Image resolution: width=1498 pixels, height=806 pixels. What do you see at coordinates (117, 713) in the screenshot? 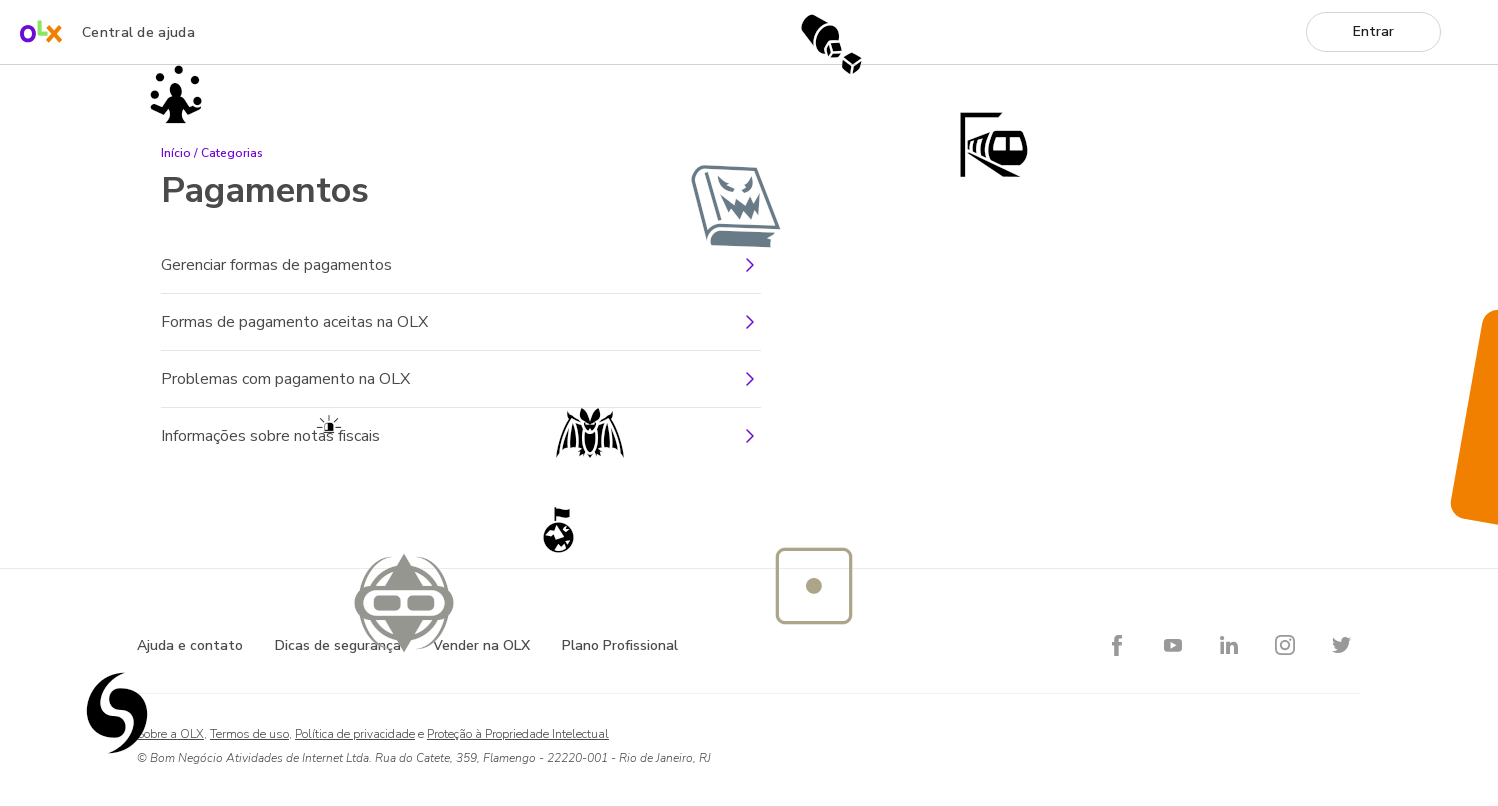
I see `indicates a doubled or multiplied effect in gameplay` at bounding box center [117, 713].